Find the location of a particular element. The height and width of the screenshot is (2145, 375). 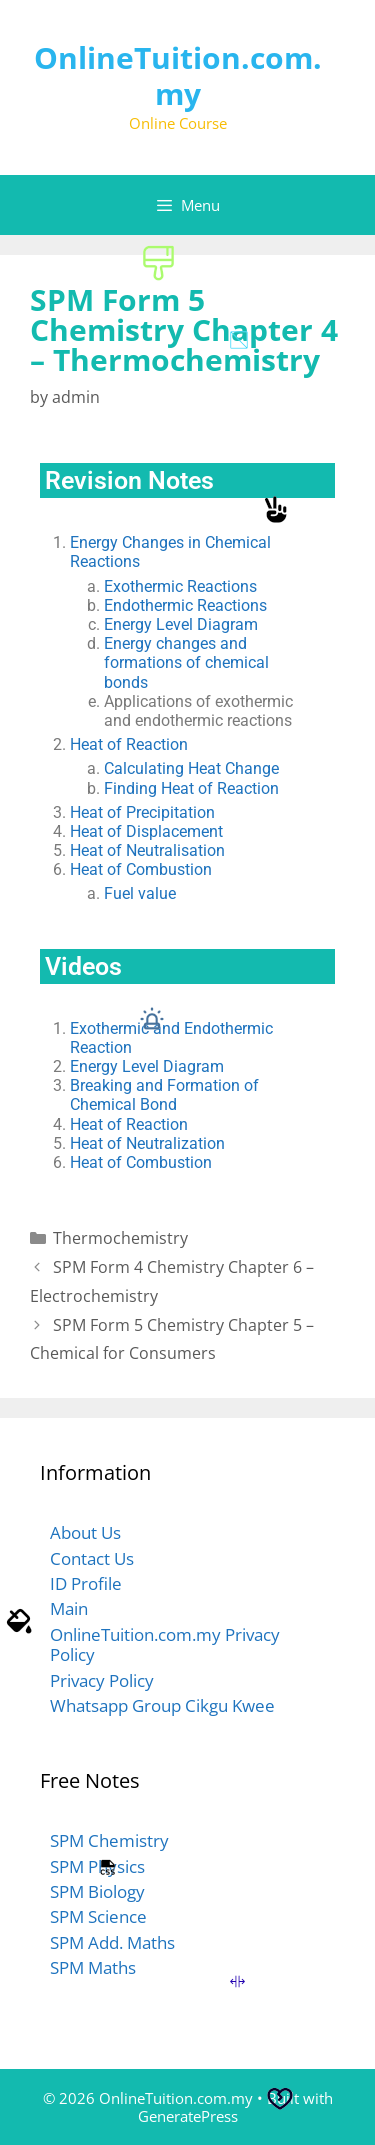

adjust horizontal split between panels is located at coordinates (237, 1981).